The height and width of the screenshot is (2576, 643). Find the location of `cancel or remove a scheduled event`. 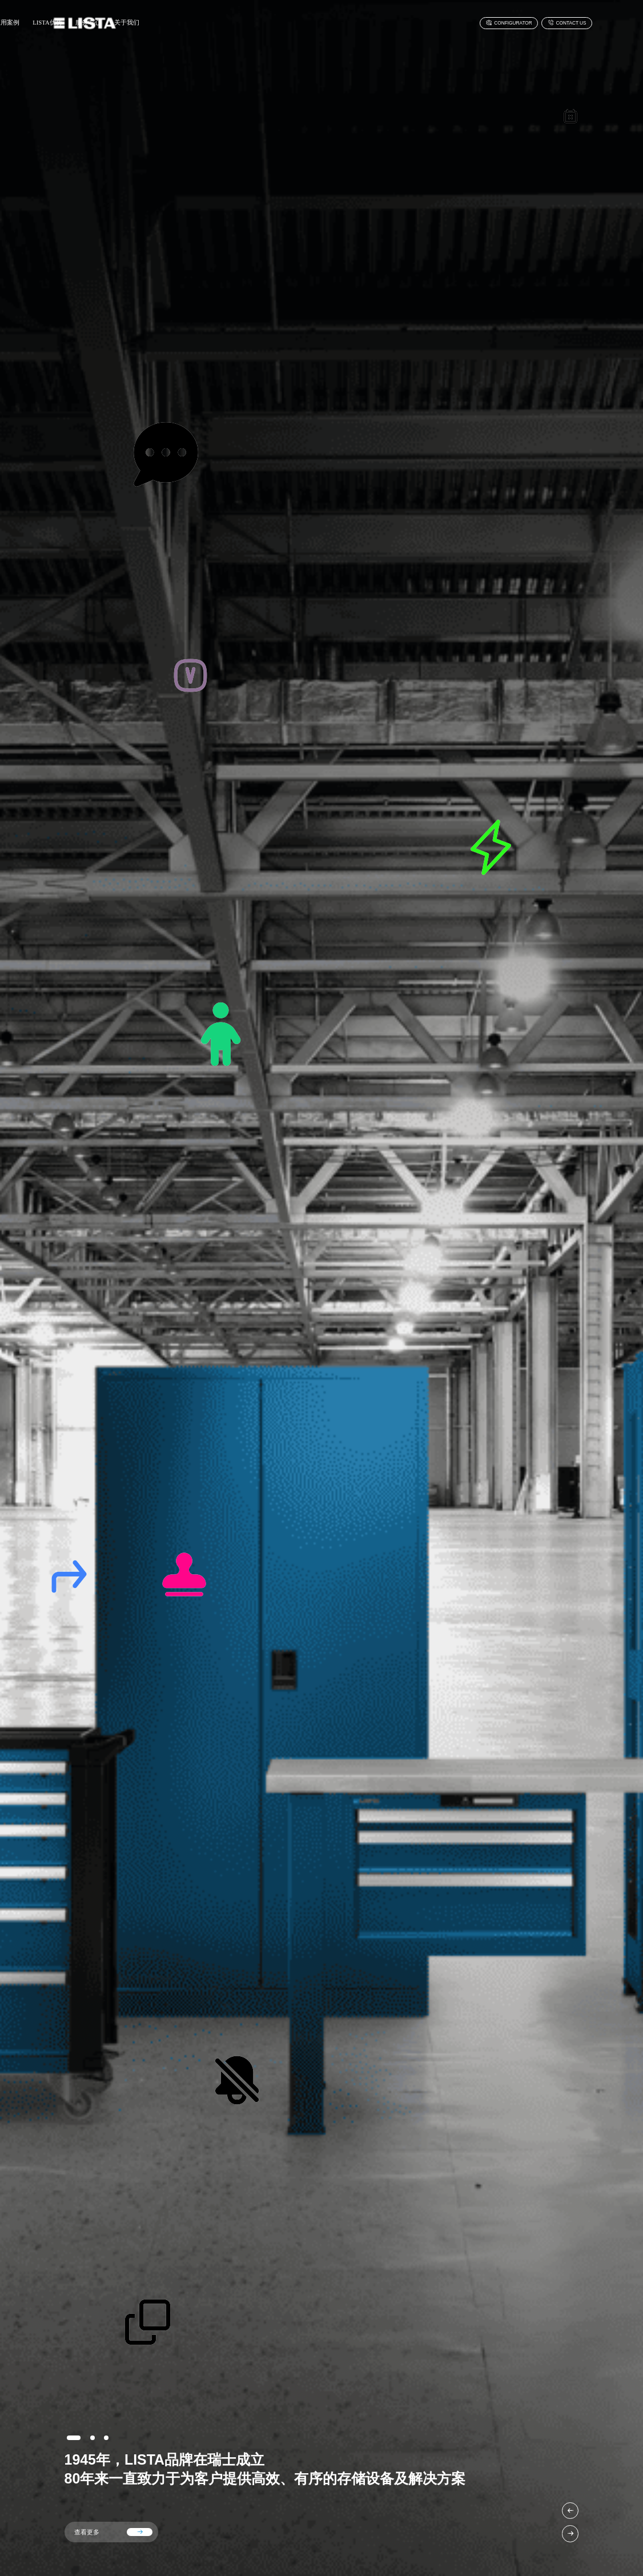

cancel or remove a scheduled event is located at coordinates (570, 117).